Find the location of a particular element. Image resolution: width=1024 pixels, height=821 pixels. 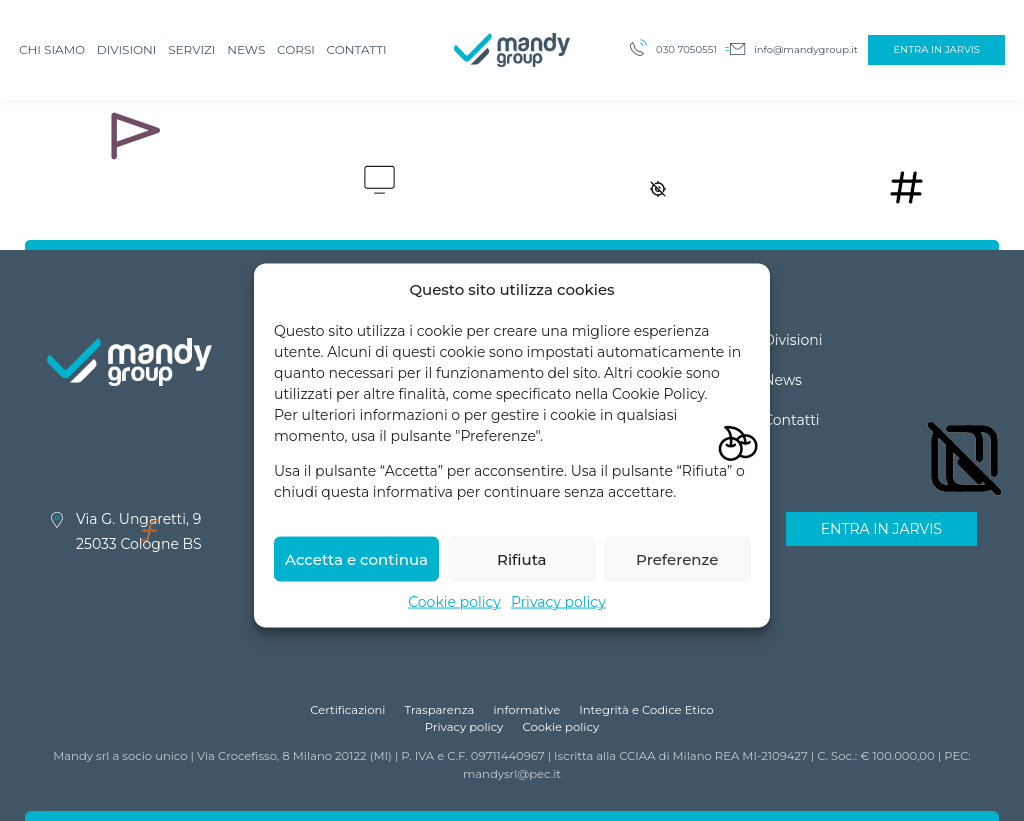

view display settings is located at coordinates (379, 178).